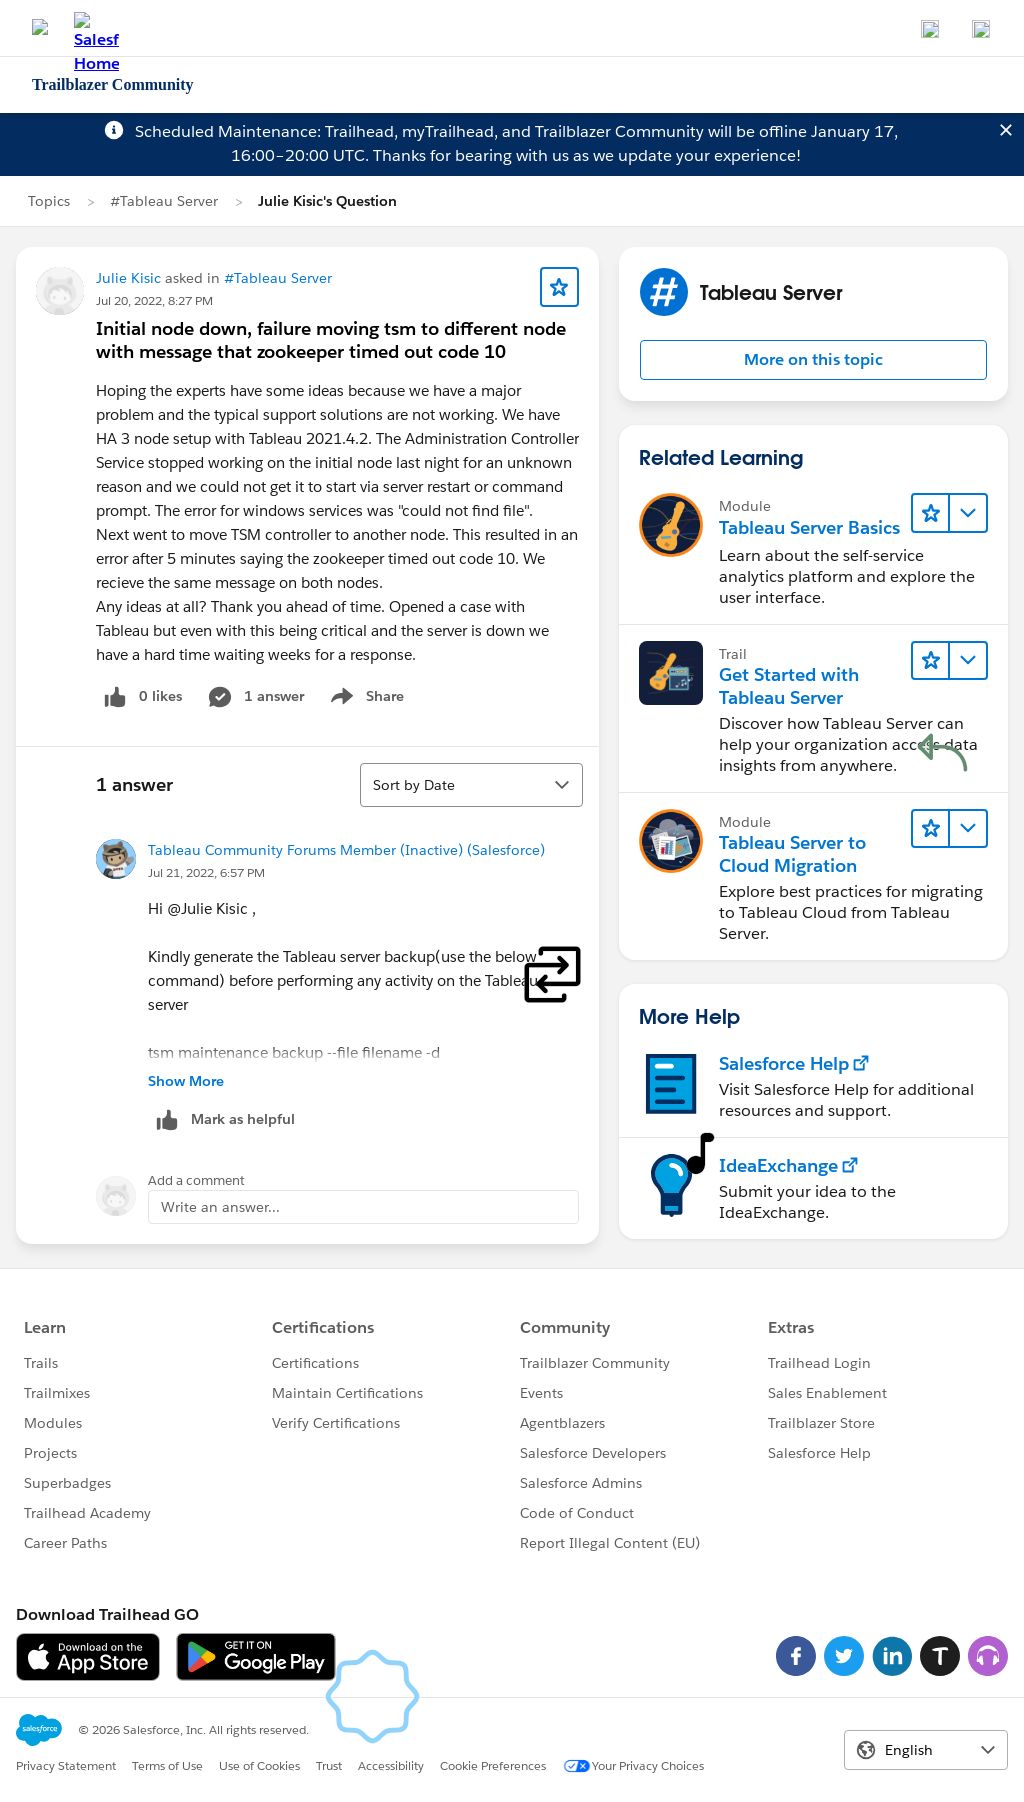  I want to click on reply to a message, so click(942, 752).